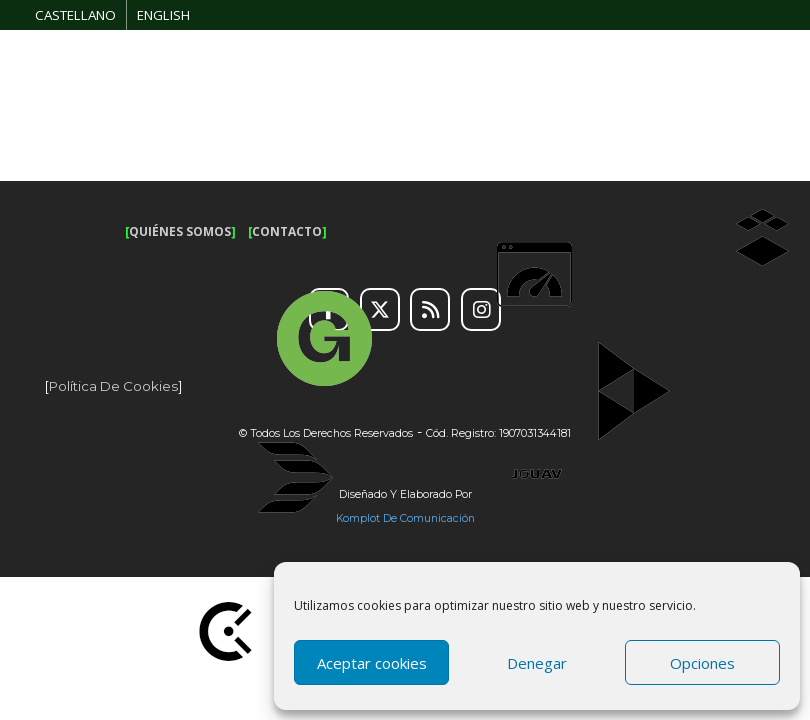 This screenshot has height=720, width=810. What do you see at coordinates (324, 338) in the screenshot?
I see `link to gumroad store or profile` at bounding box center [324, 338].